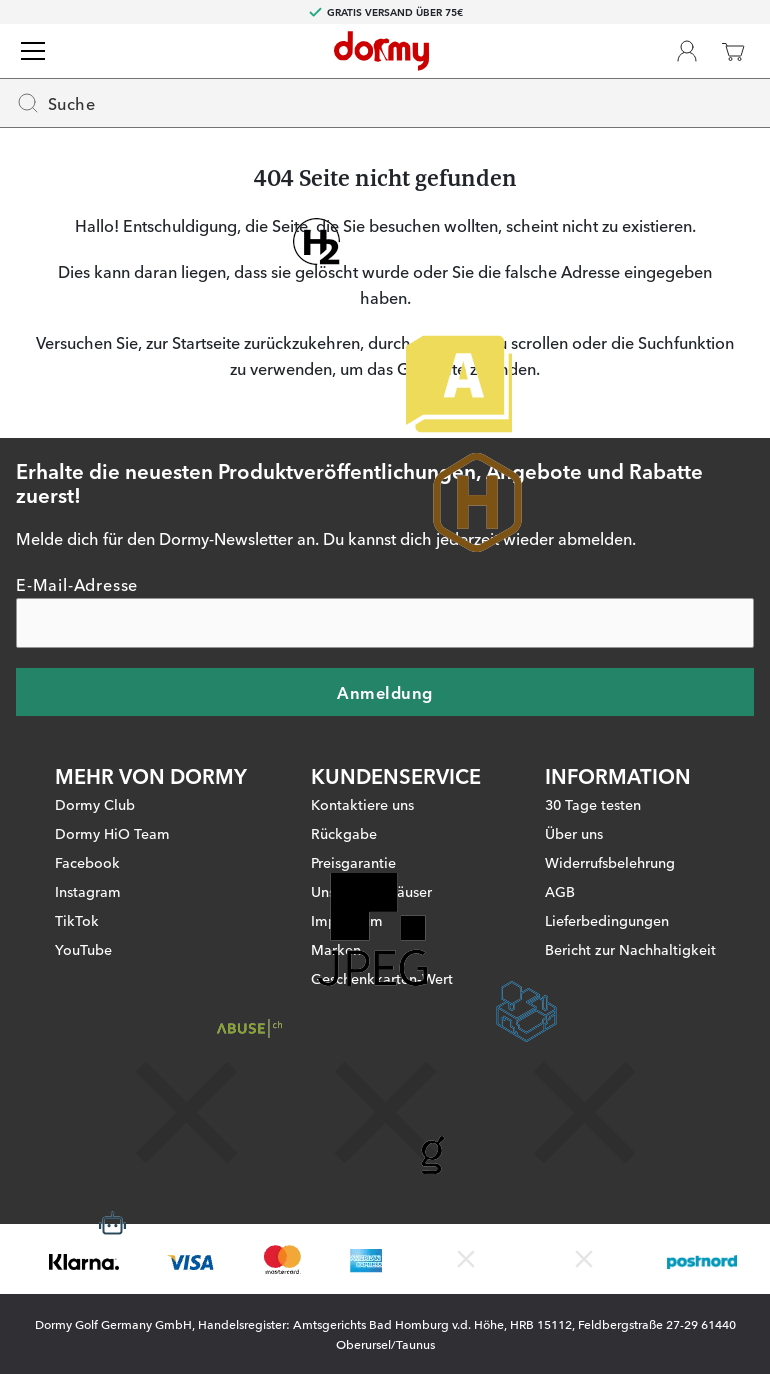 This screenshot has height=1374, width=770. What do you see at coordinates (372, 929) in the screenshot?
I see `jpeg file format indicator` at bounding box center [372, 929].